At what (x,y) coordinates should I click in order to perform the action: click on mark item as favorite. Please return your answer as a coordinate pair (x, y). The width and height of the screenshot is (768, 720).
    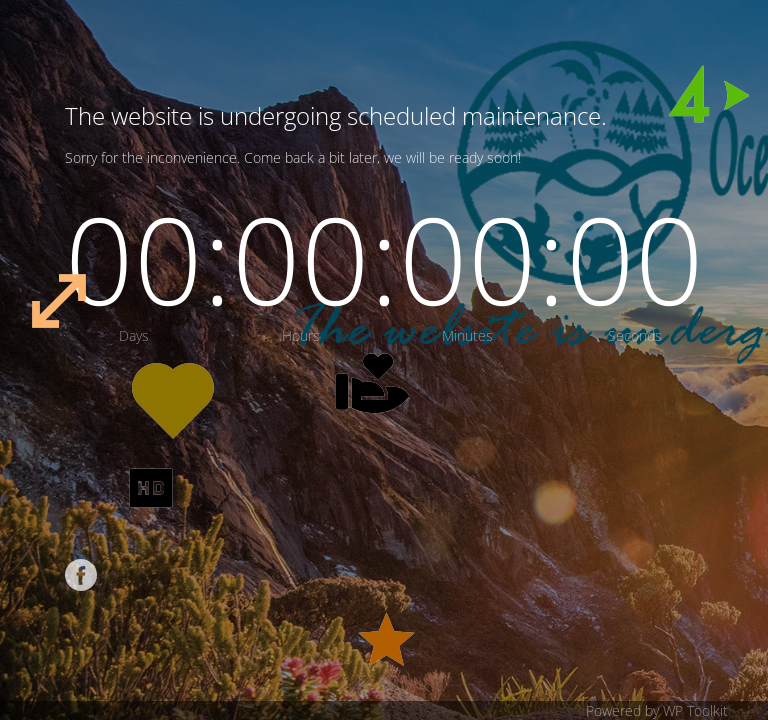
    Looking at the image, I should click on (386, 640).